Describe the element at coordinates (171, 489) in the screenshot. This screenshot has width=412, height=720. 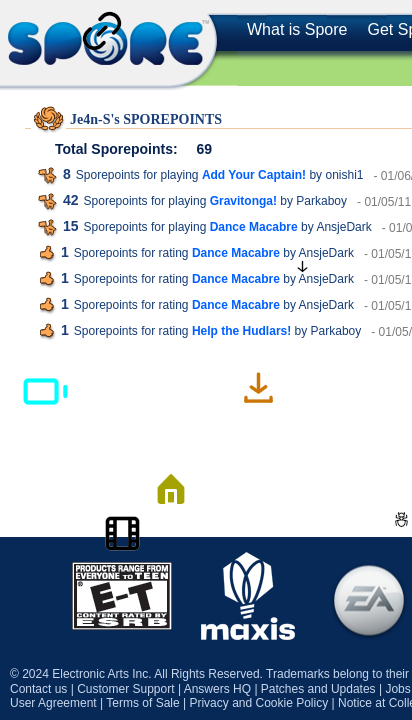
I see `navigate to home screen` at that location.